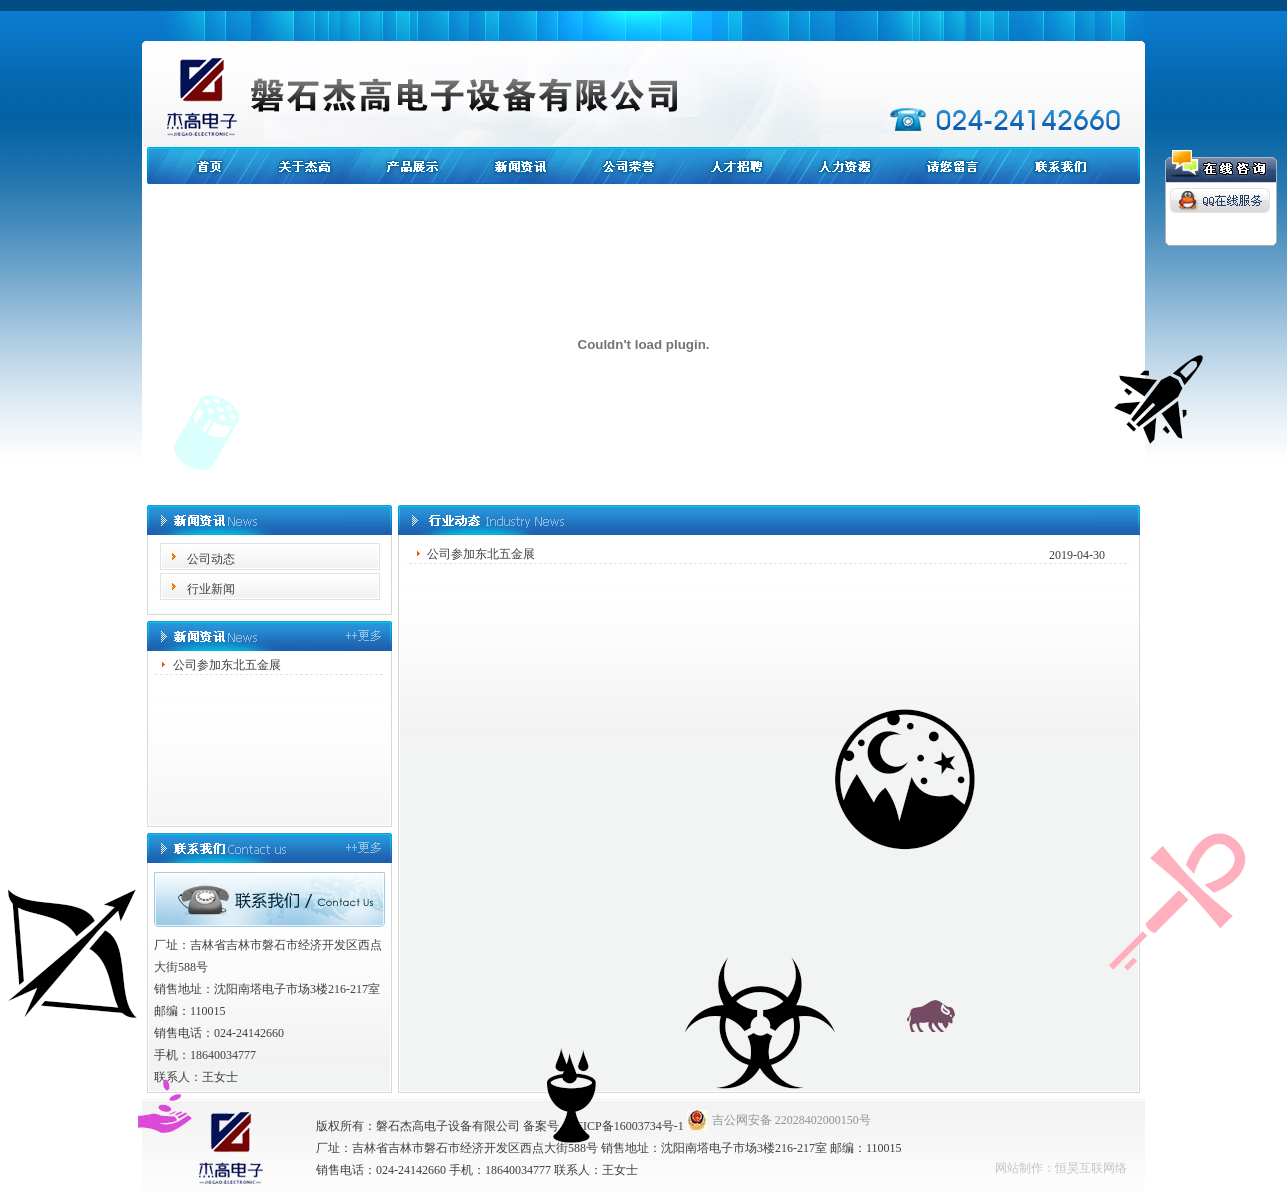  Describe the element at coordinates (206, 433) in the screenshot. I see `add seasoning or flavor options` at that location.